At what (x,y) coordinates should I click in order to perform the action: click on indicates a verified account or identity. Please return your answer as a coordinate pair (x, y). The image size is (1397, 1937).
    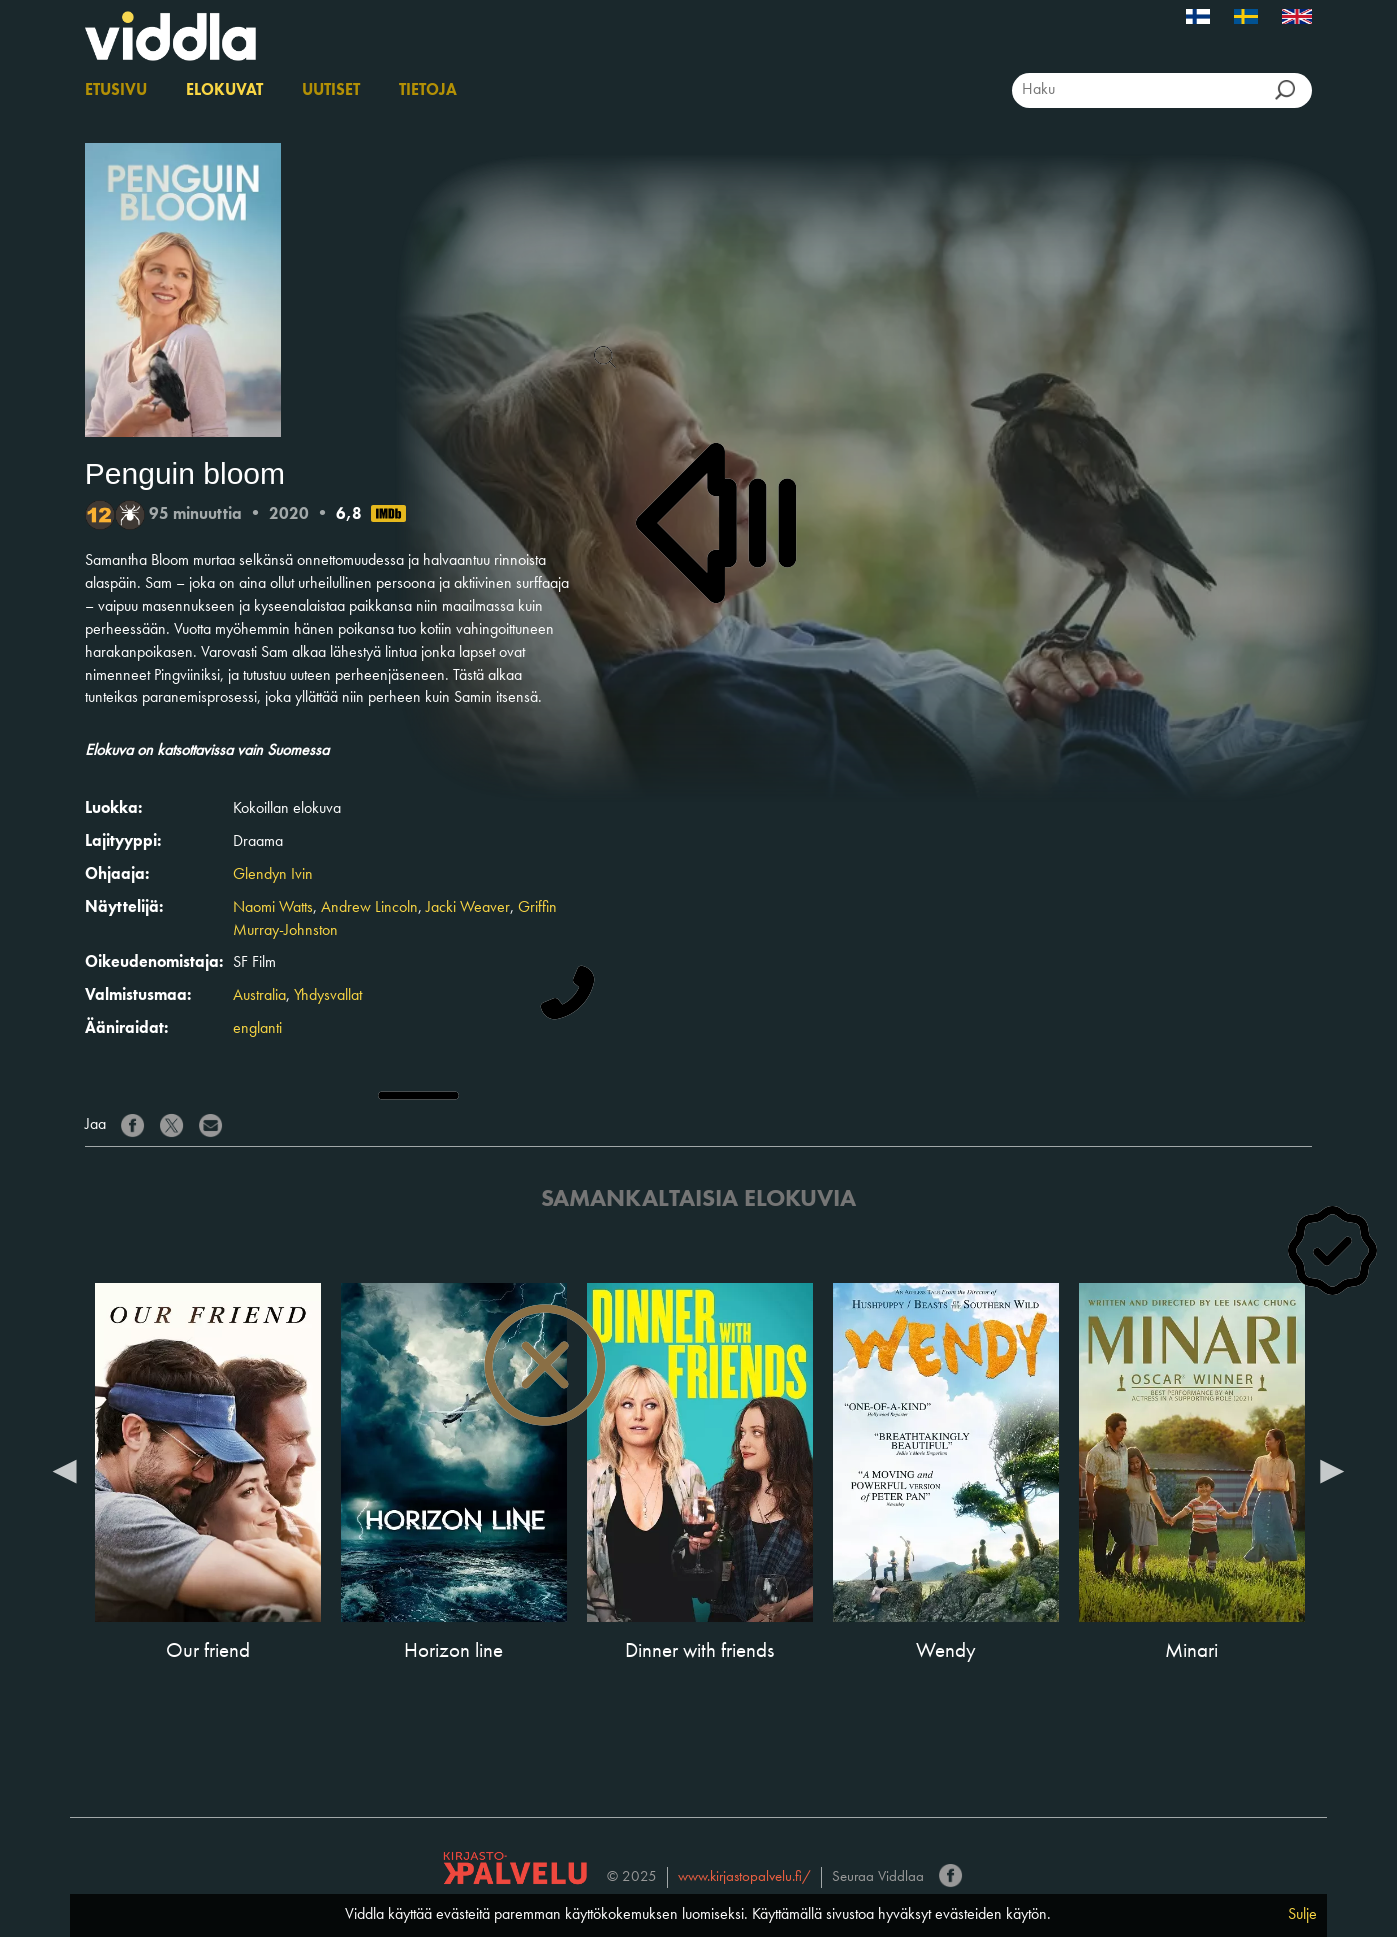
    Looking at the image, I should click on (1332, 1250).